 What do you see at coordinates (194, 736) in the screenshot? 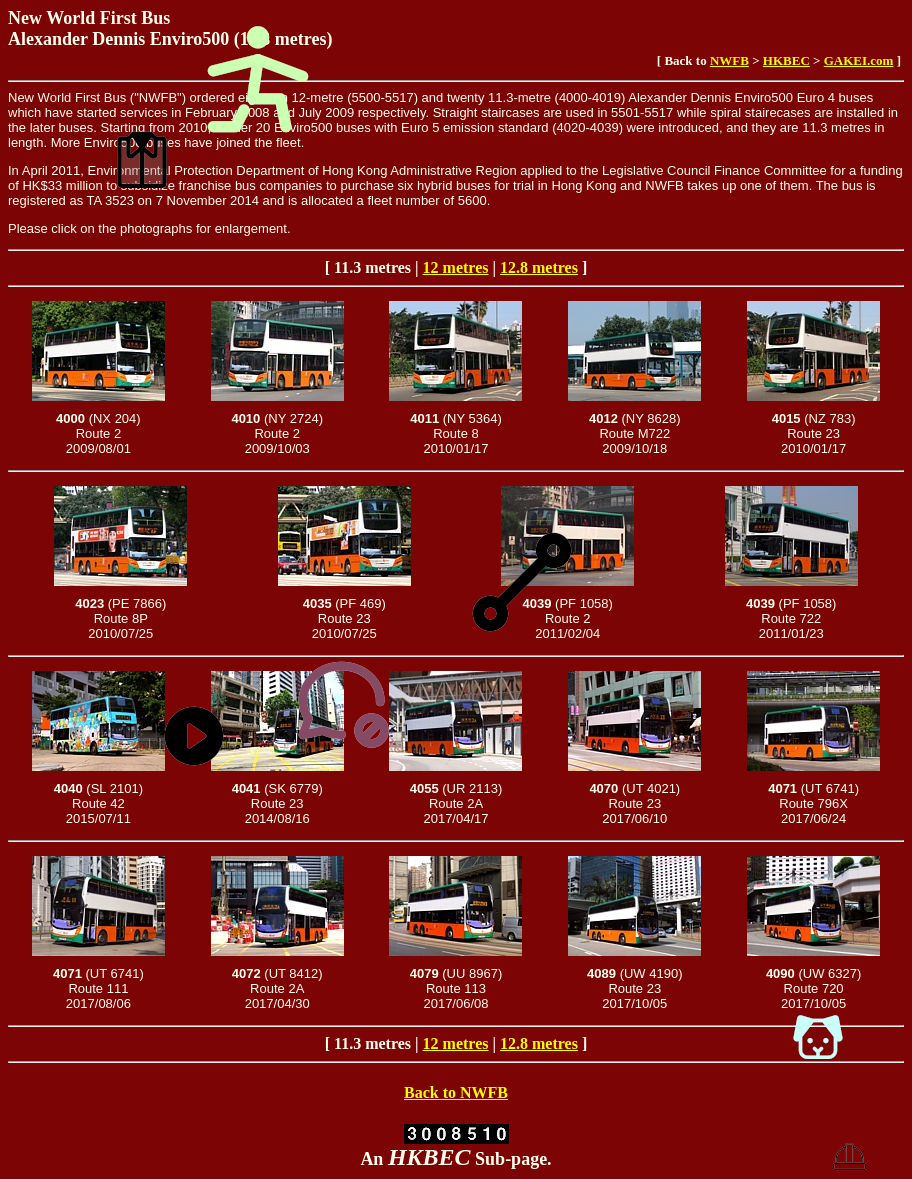
I see `play media or video content` at bounding box center [194, 736].